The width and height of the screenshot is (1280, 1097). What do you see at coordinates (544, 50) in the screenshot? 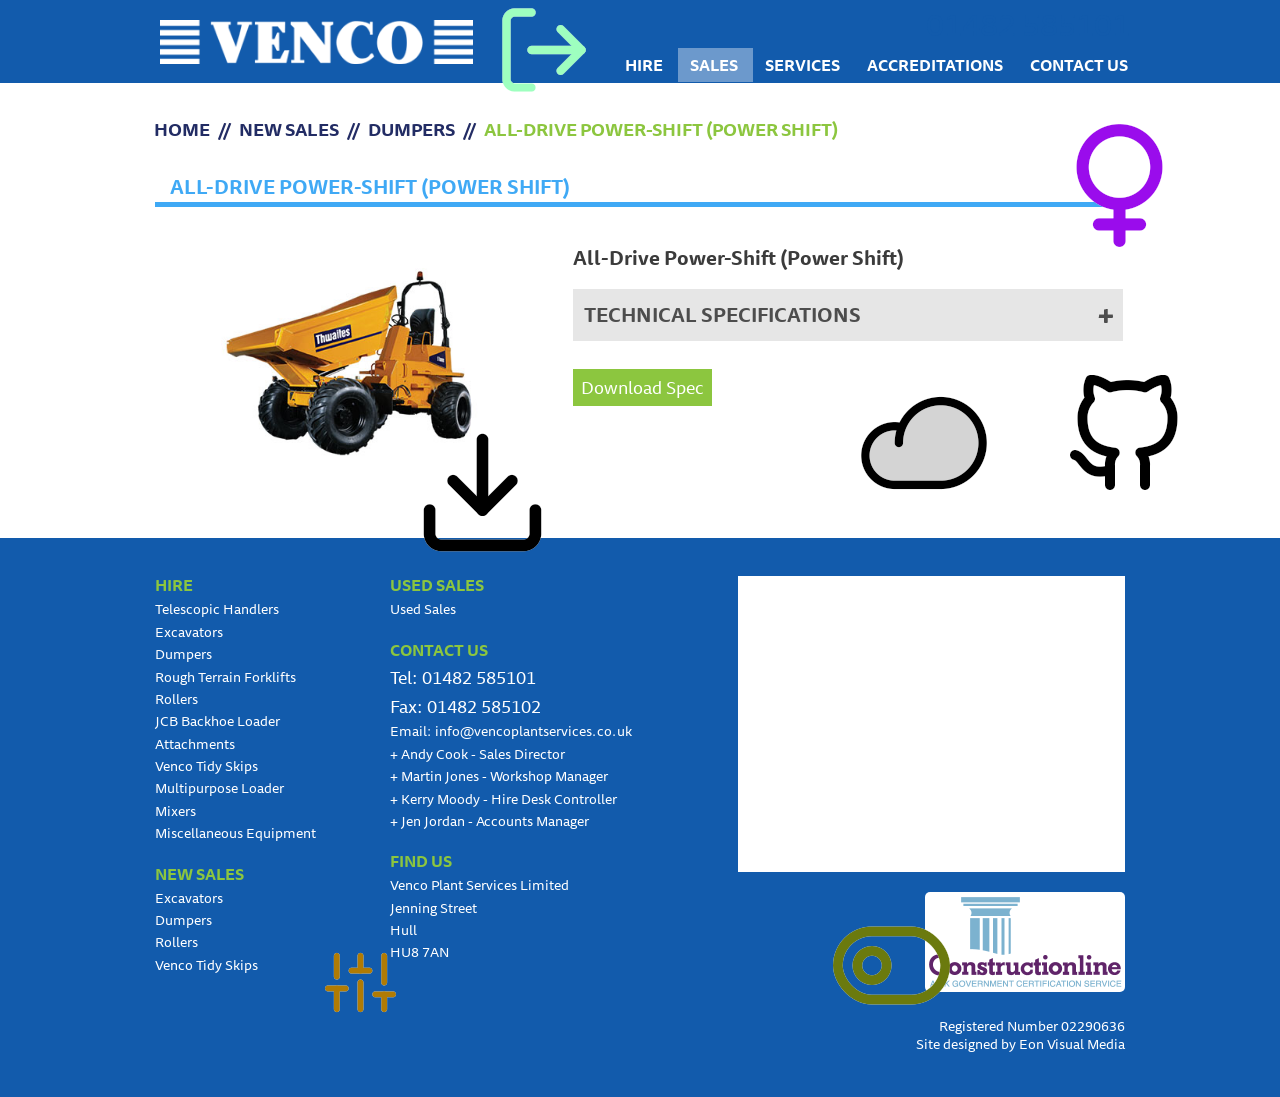
I see `log out of your account` at bounding box center [544, 50].